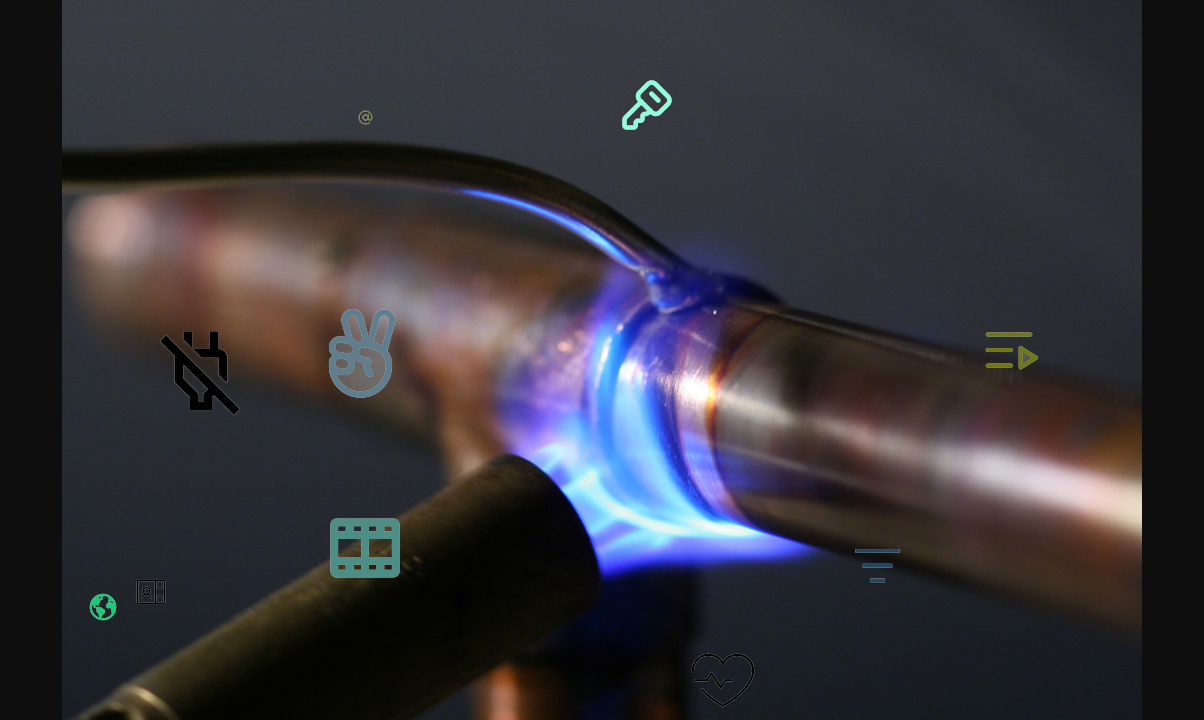  What do you see at coordinates (201, 371) in the screenshot?
I see `power is currently off or disconnected` at bounding box center [201, 371].